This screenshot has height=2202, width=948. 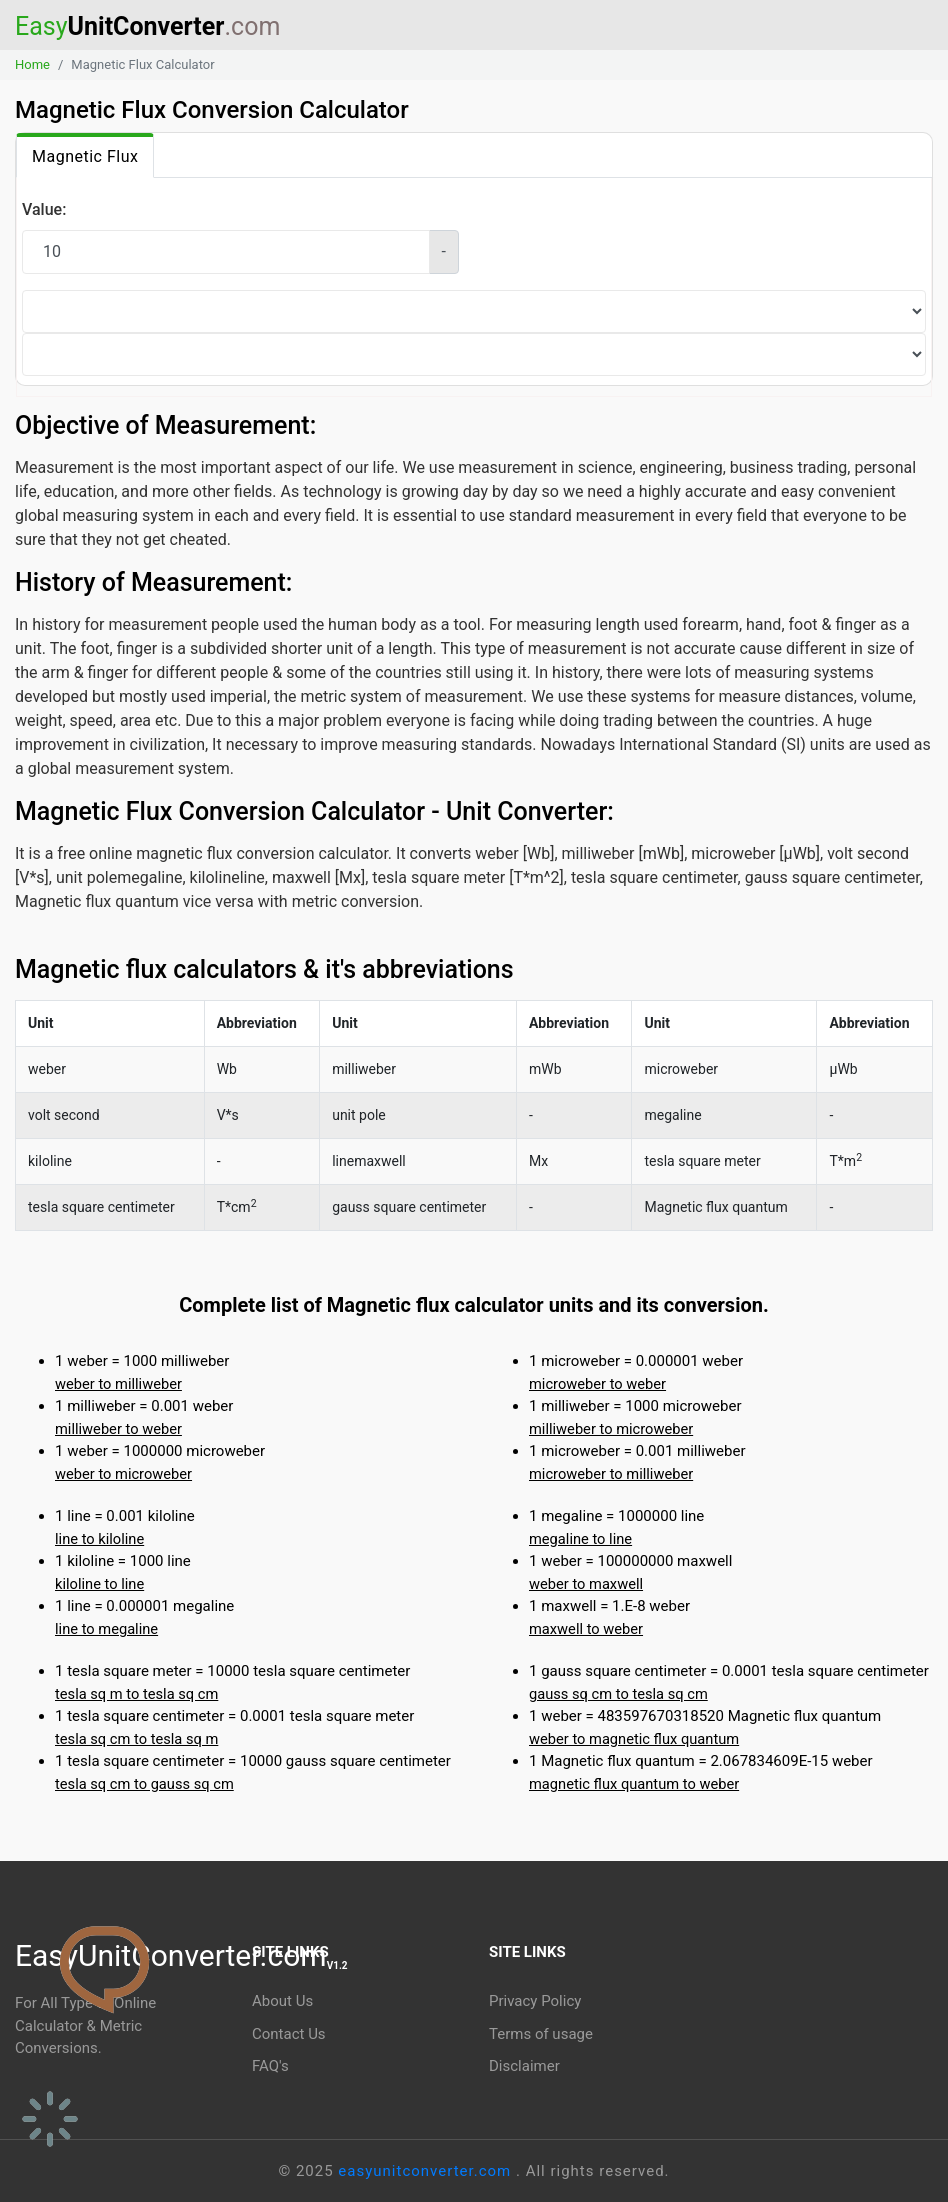 I want to click on open chat or messaging, so click(x=104, y=1966).